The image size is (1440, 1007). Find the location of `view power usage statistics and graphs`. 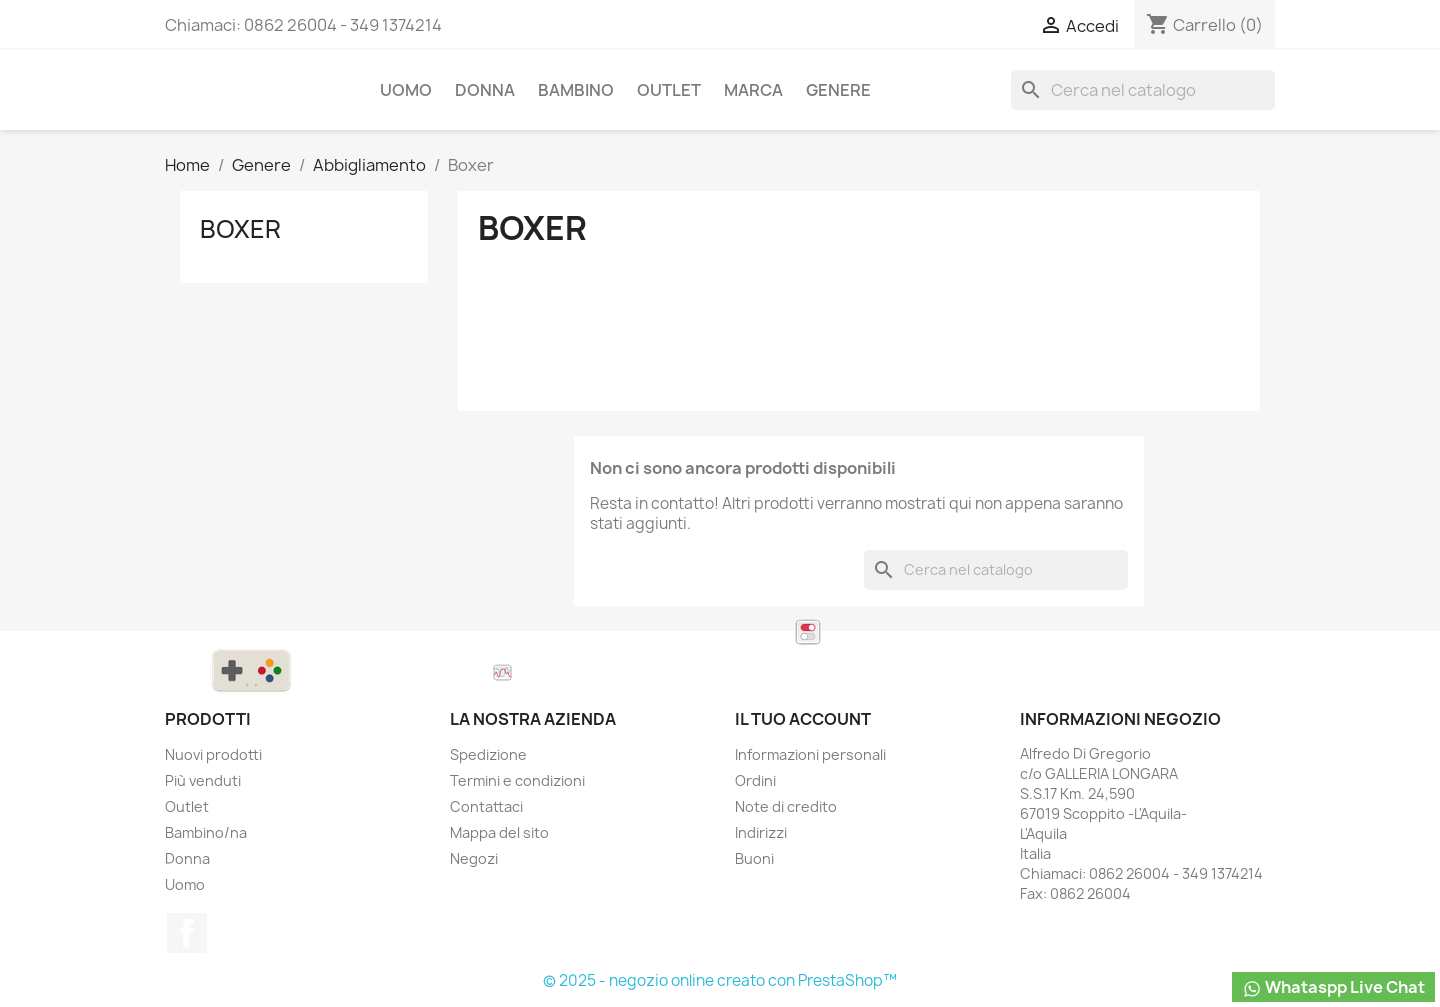

view power usage statistics and graphs is located at coordinates (502, 672).